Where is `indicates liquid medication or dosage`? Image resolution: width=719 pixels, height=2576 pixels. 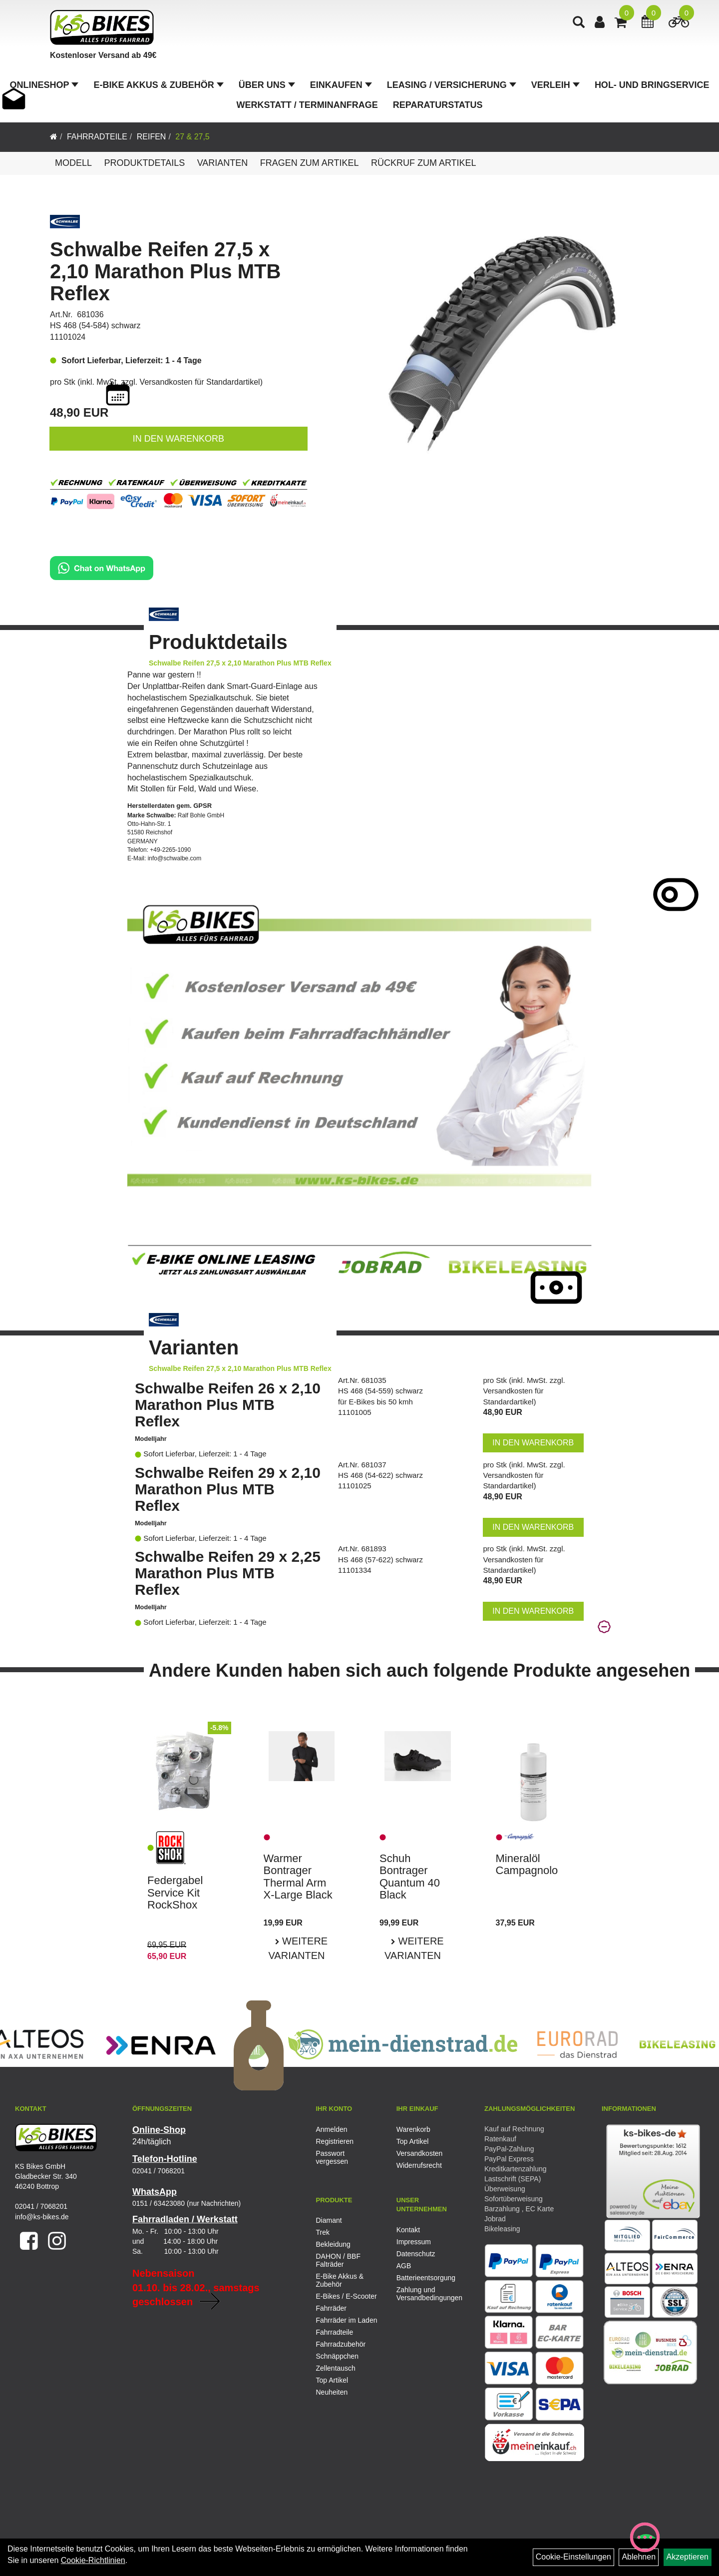
indicates liquid medication or dosage is located at coordinates (259, 2045).